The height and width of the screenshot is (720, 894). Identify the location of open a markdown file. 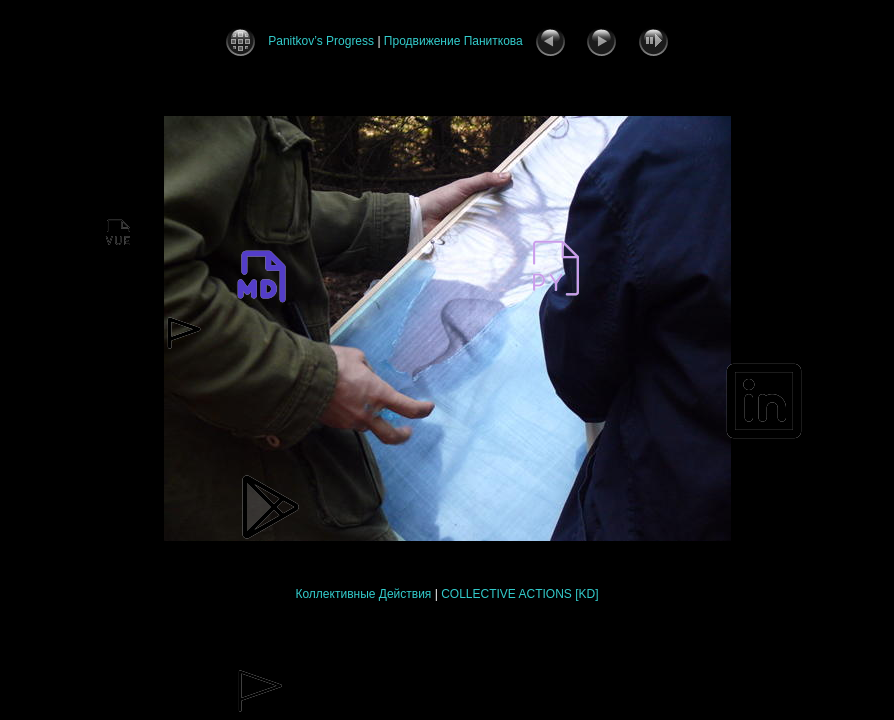
(263, 276).